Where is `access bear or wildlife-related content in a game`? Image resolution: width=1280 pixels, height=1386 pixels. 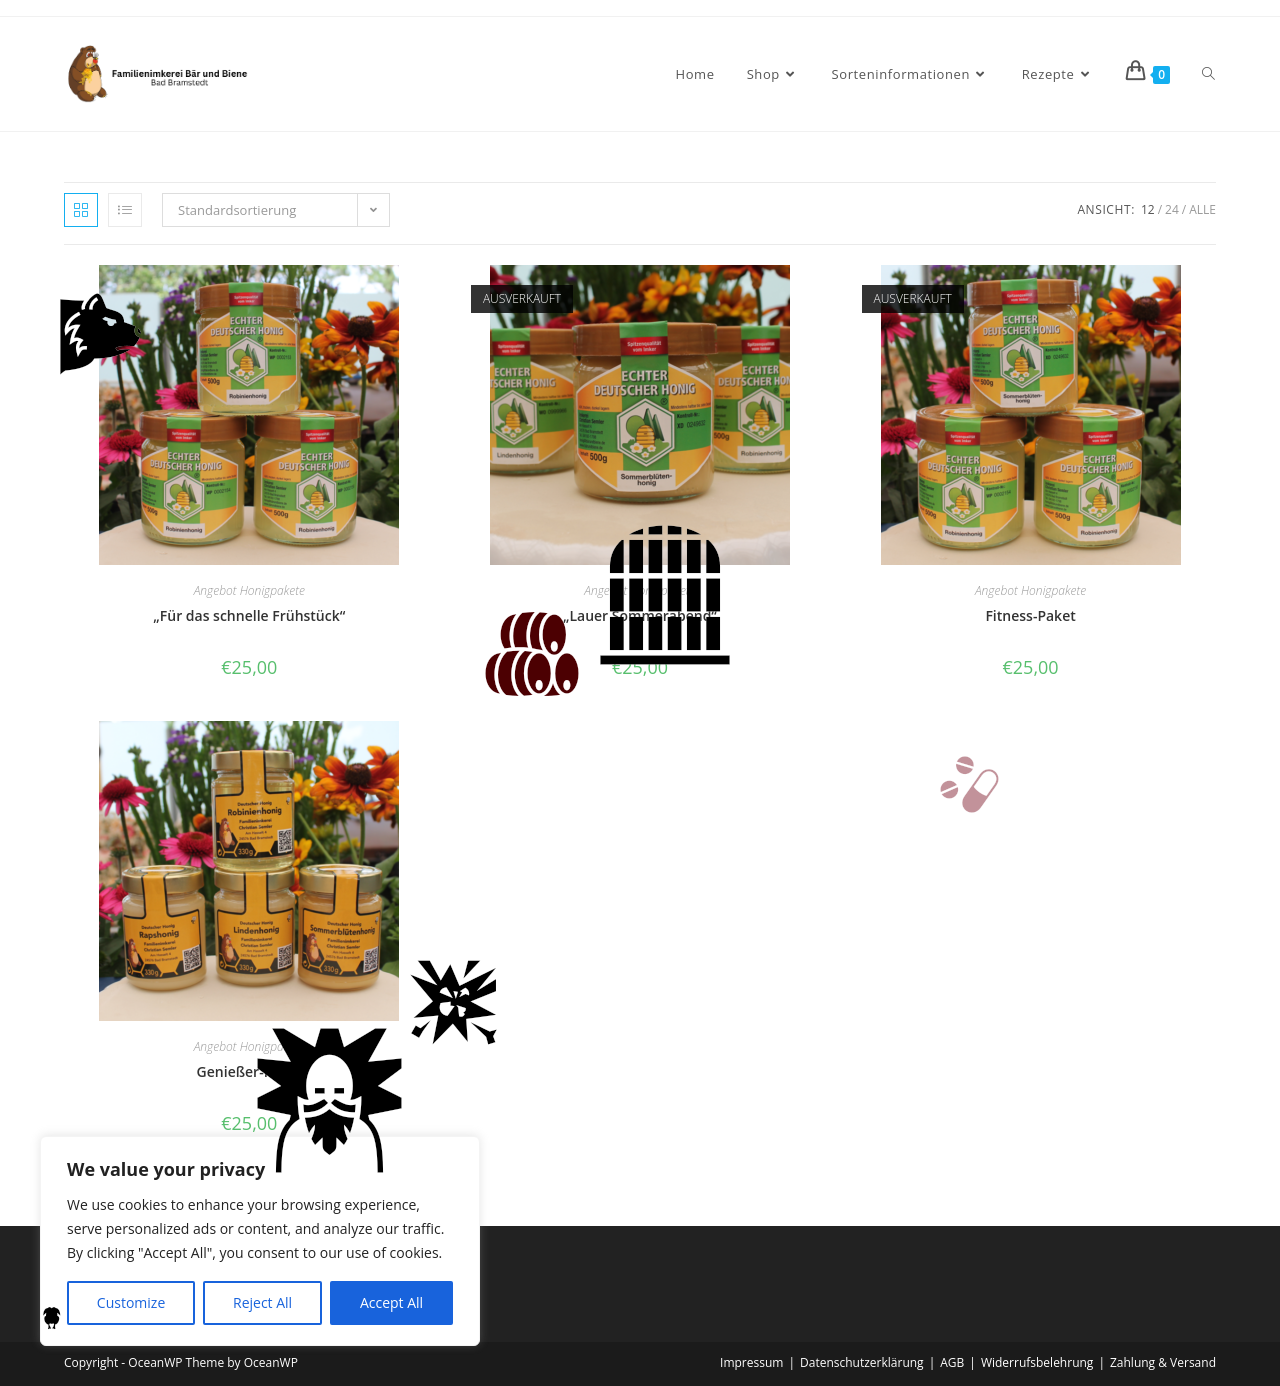 access bear or wildlife-related content in a game is located at coordinates (104, 334).